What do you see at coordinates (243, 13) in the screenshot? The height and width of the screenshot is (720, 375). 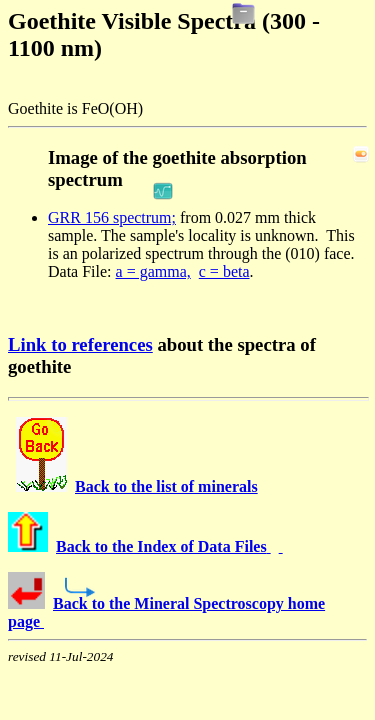 I see `open the file manager application` at bounding box center [243, 13].